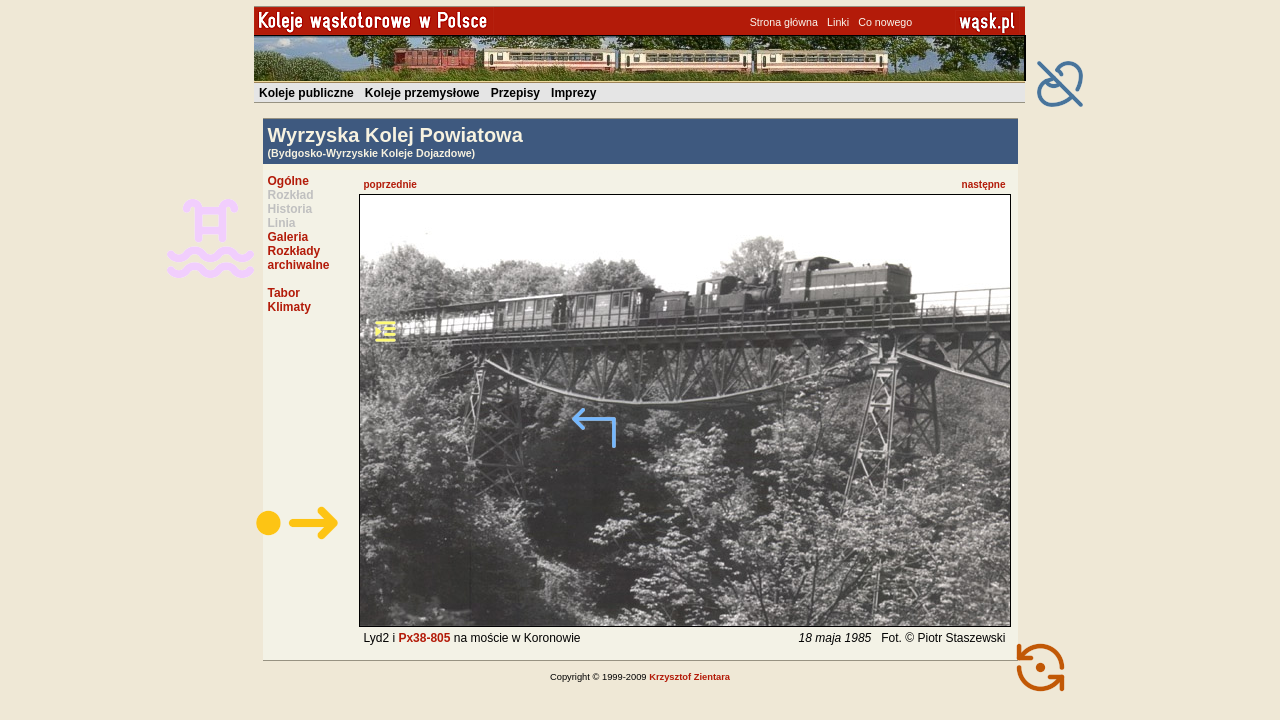 Image resolution: width=1280 pixels, height=720 pixels. Describe the element at coordinates (1040, 667) in the screenshot. I see `refresh or sync with status indicator` at that location.